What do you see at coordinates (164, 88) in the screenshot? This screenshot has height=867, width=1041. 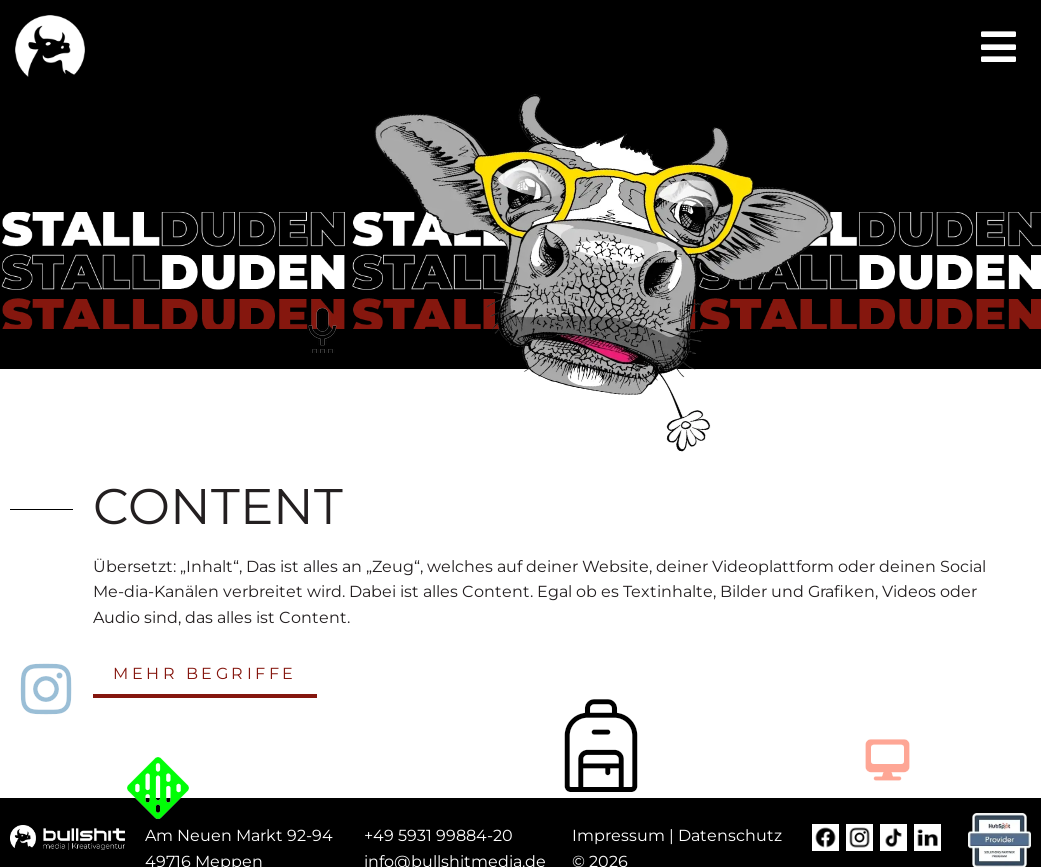 I see `adjust audio equalizer settings` at bounding box center [164, 88].